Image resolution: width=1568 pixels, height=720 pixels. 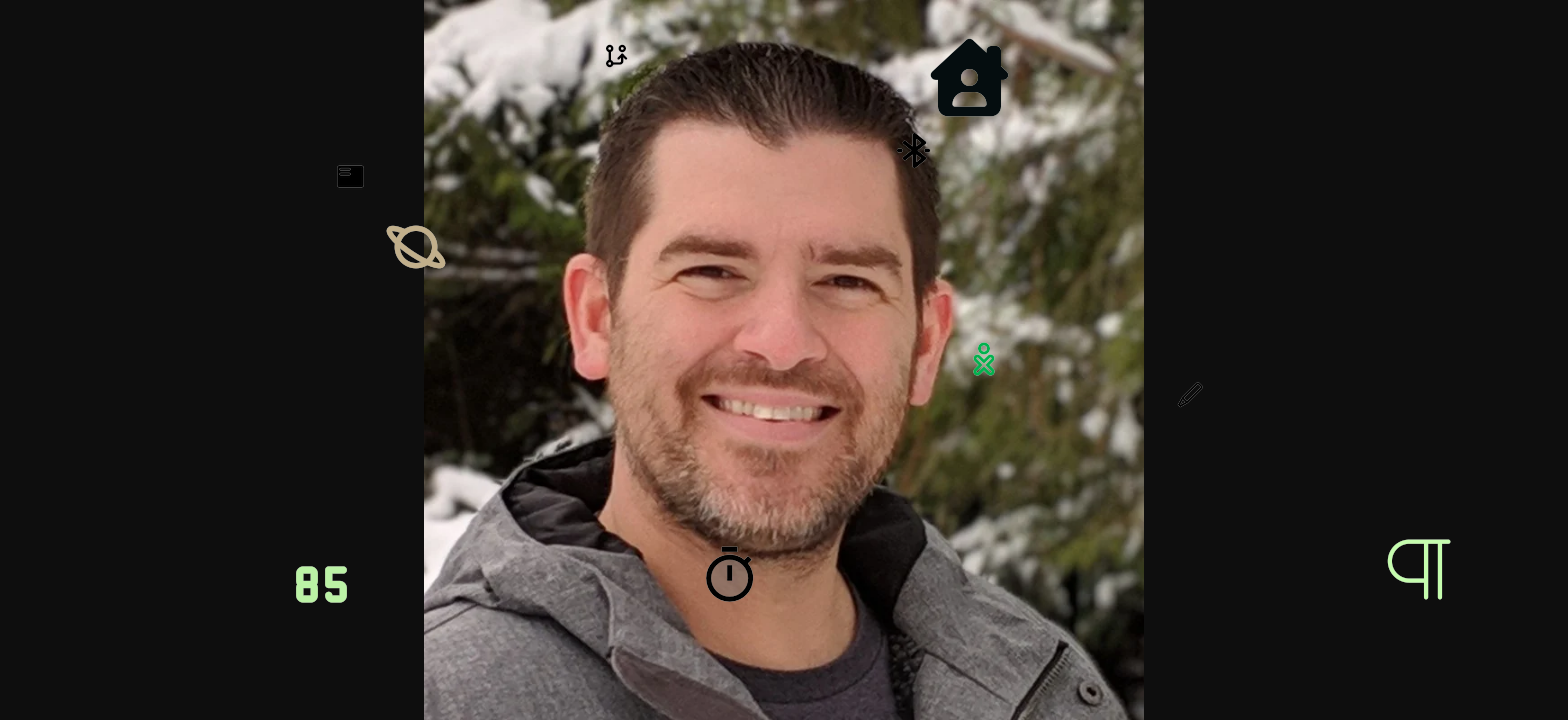 I want to click on set a countdown timer, so click(x=729, y=575).